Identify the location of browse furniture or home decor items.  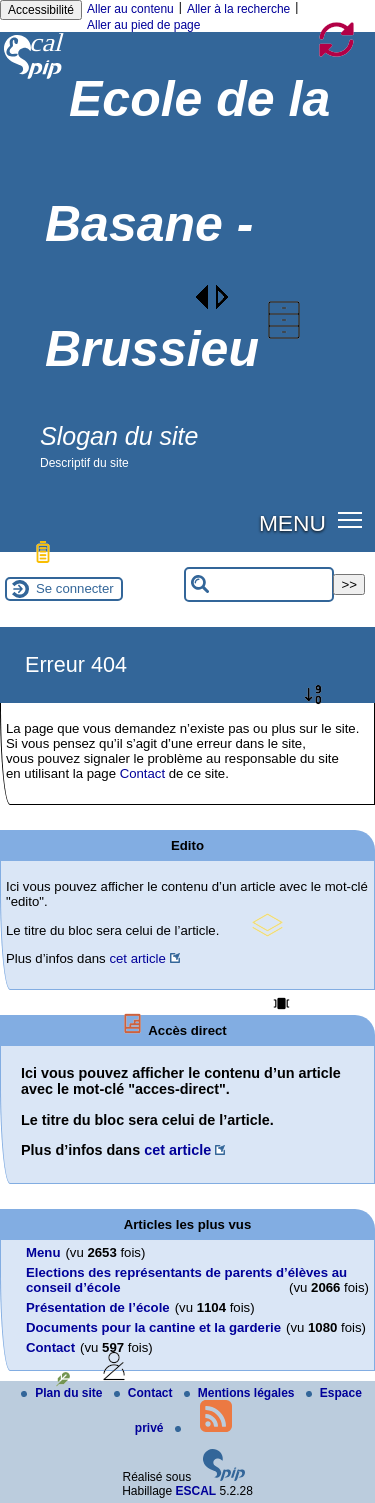
(284, 320).